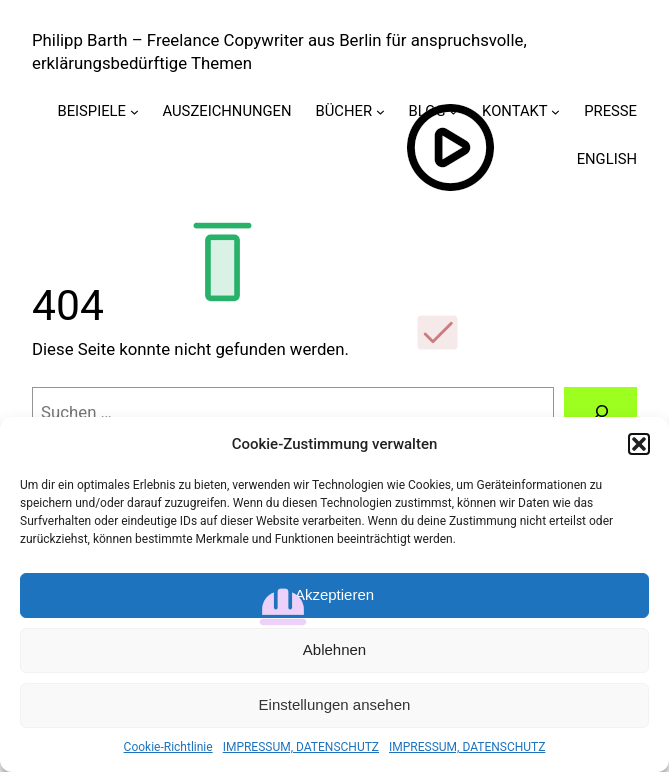 This screenshot has height=772, width=669. I want to click on view construction or work zone information, so click(283, 607).